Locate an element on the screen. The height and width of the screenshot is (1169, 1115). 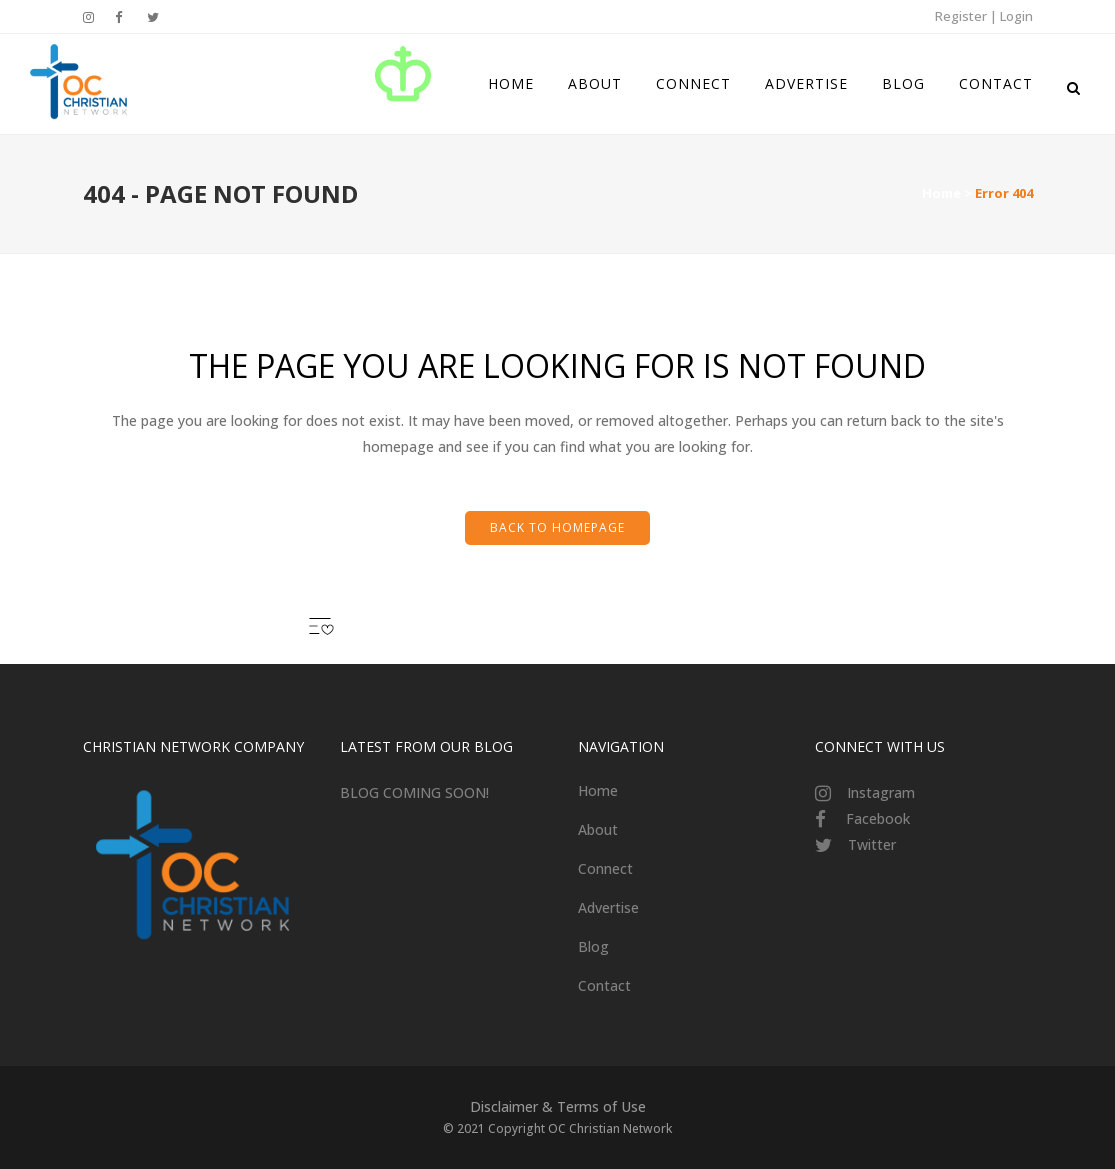
indicates premium or royal status is located at coordinates (403, 77).